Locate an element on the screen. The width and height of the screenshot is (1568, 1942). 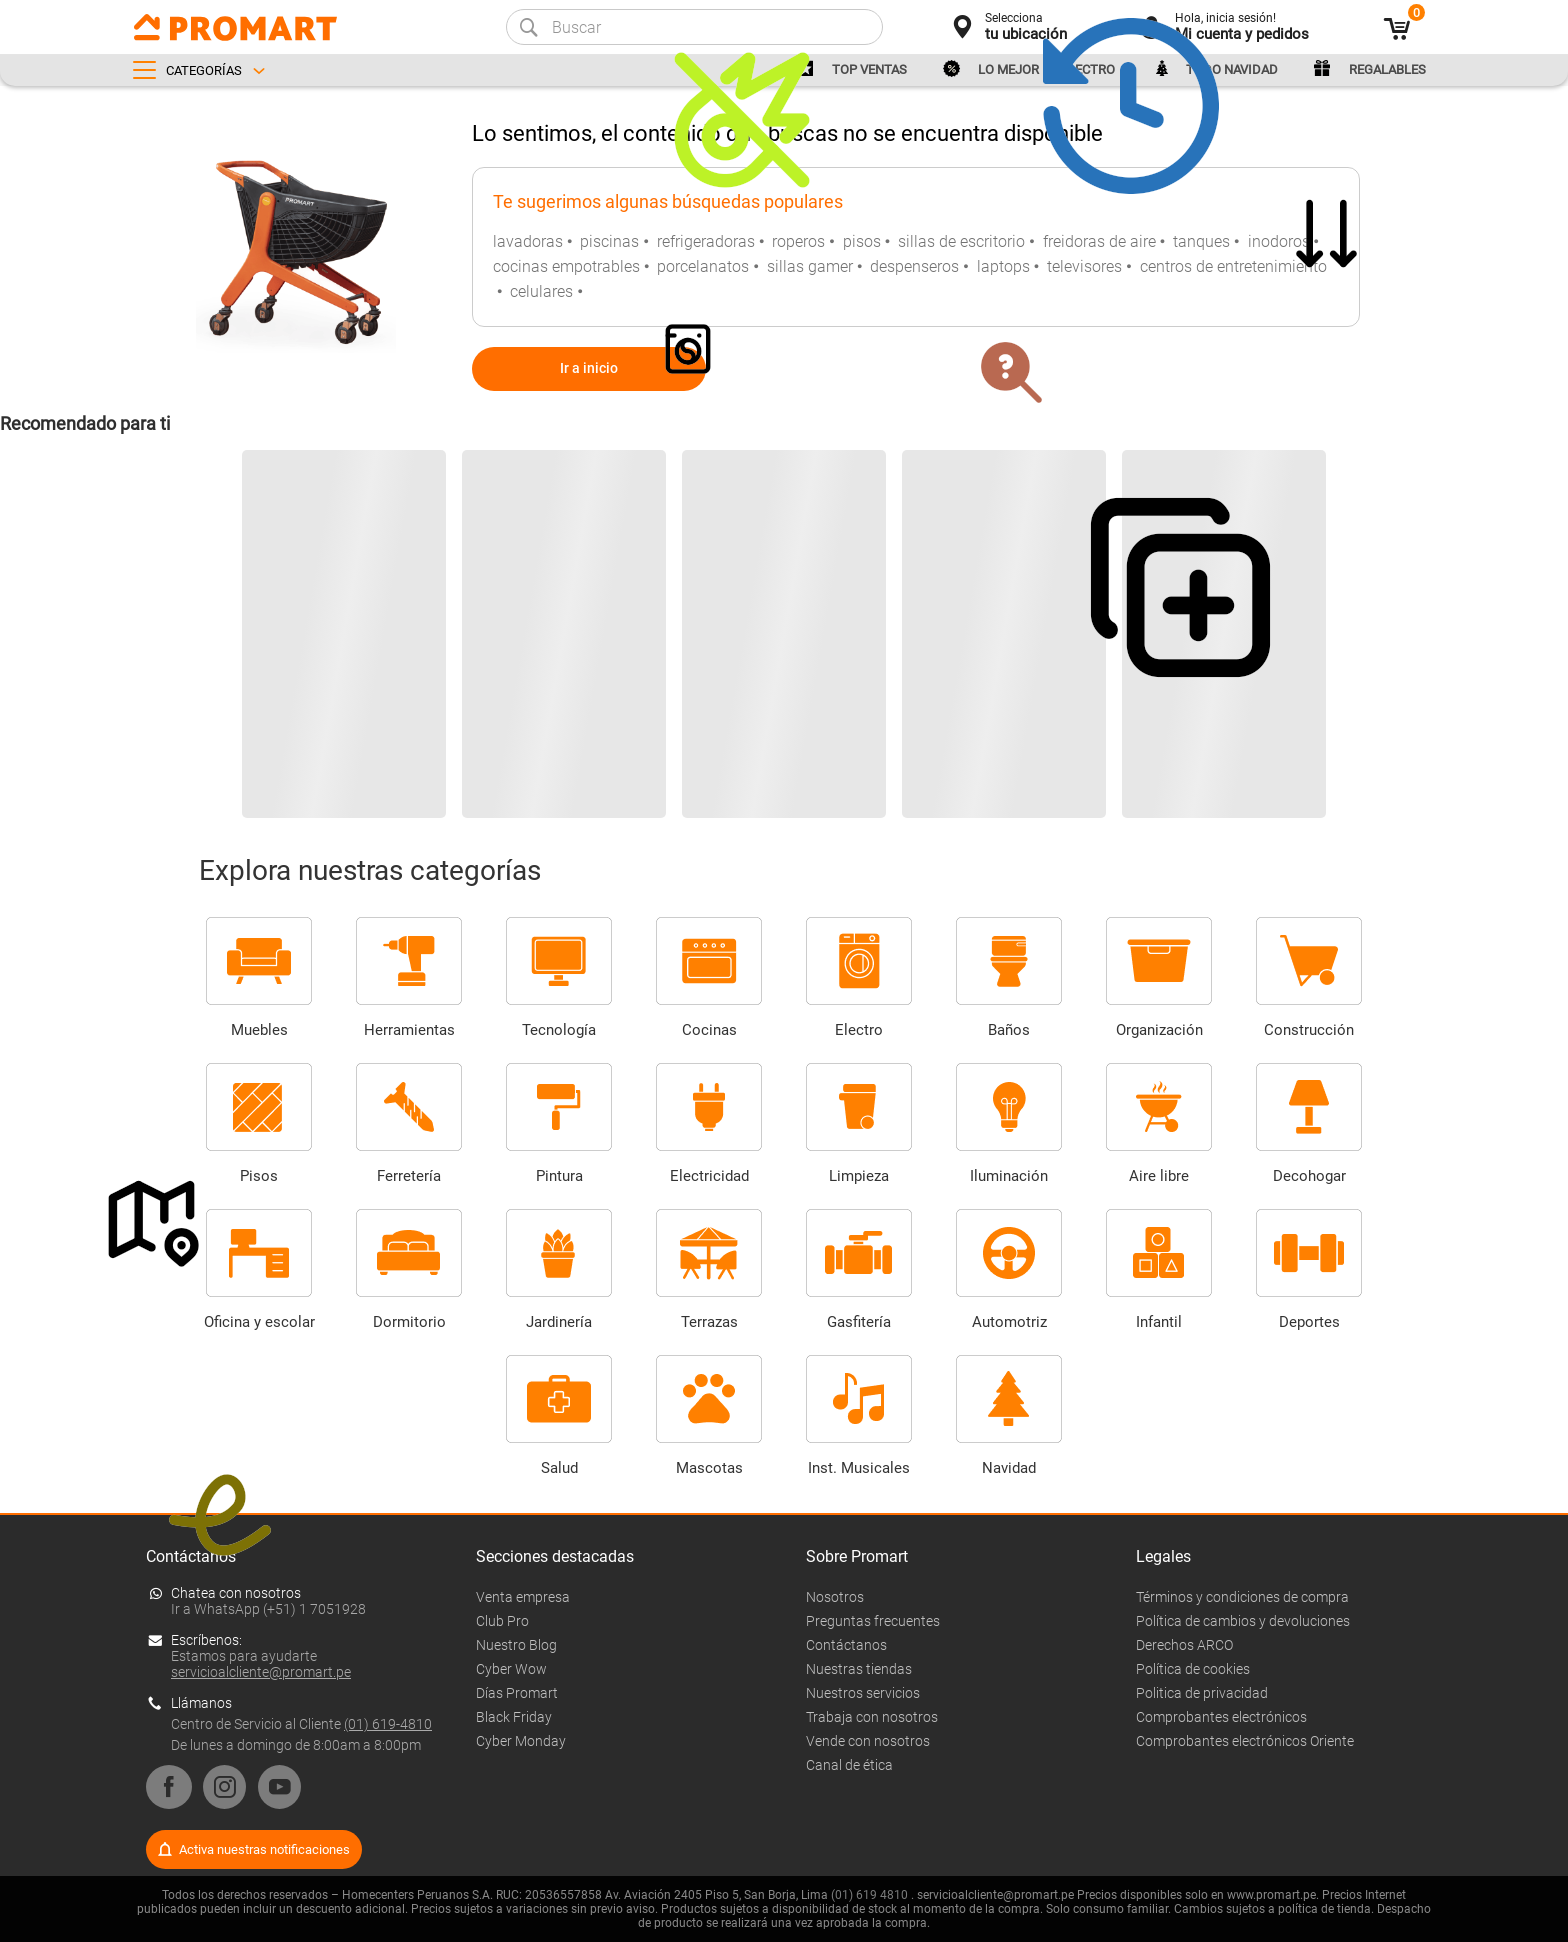
view history or recent activity is located at coordinates (1131, 106).